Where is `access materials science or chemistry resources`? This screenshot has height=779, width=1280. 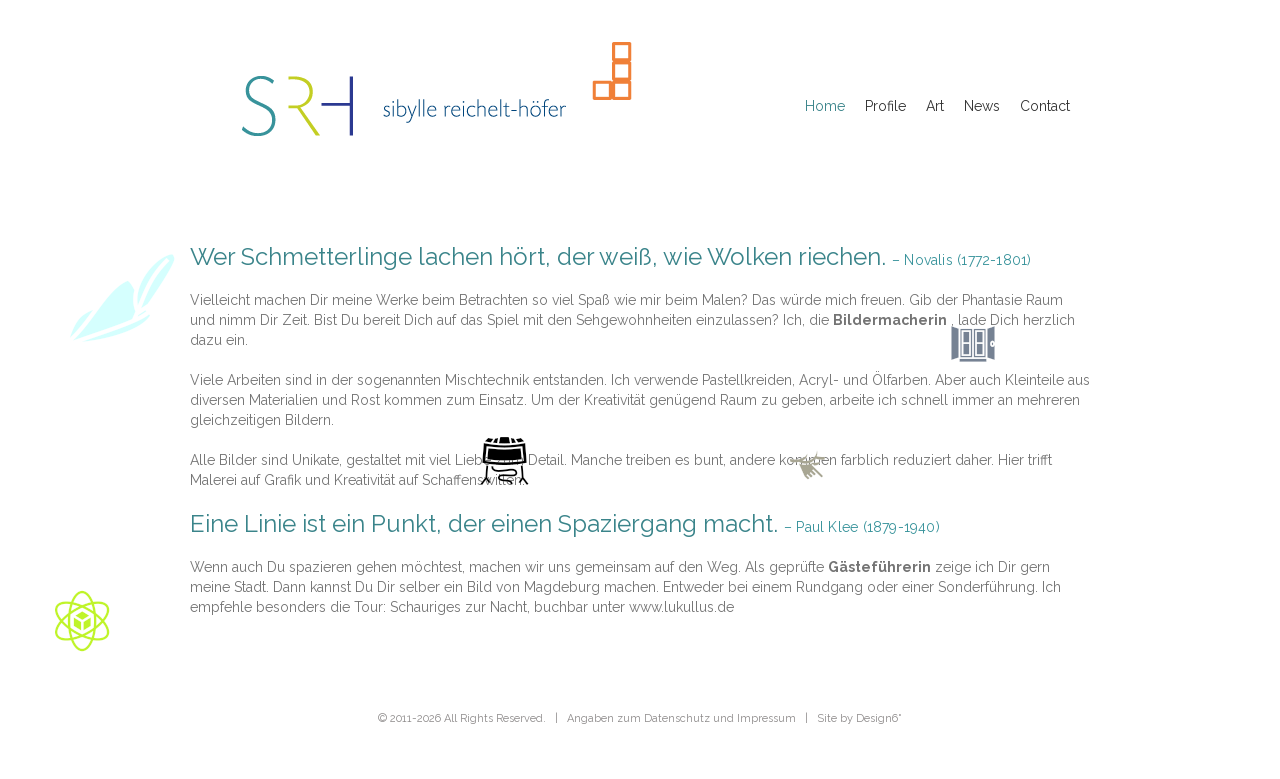 access materials science or chemistry resources is located at coordinates (82, 621).